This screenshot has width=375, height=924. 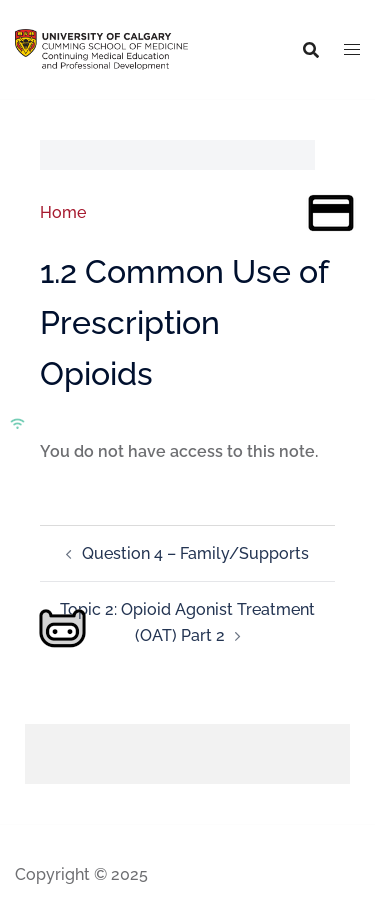 What do you see at coordinates (17, 421) in the screenshot?
I see `indicates medium wifi signal strength` at bounding box center [17, 421].